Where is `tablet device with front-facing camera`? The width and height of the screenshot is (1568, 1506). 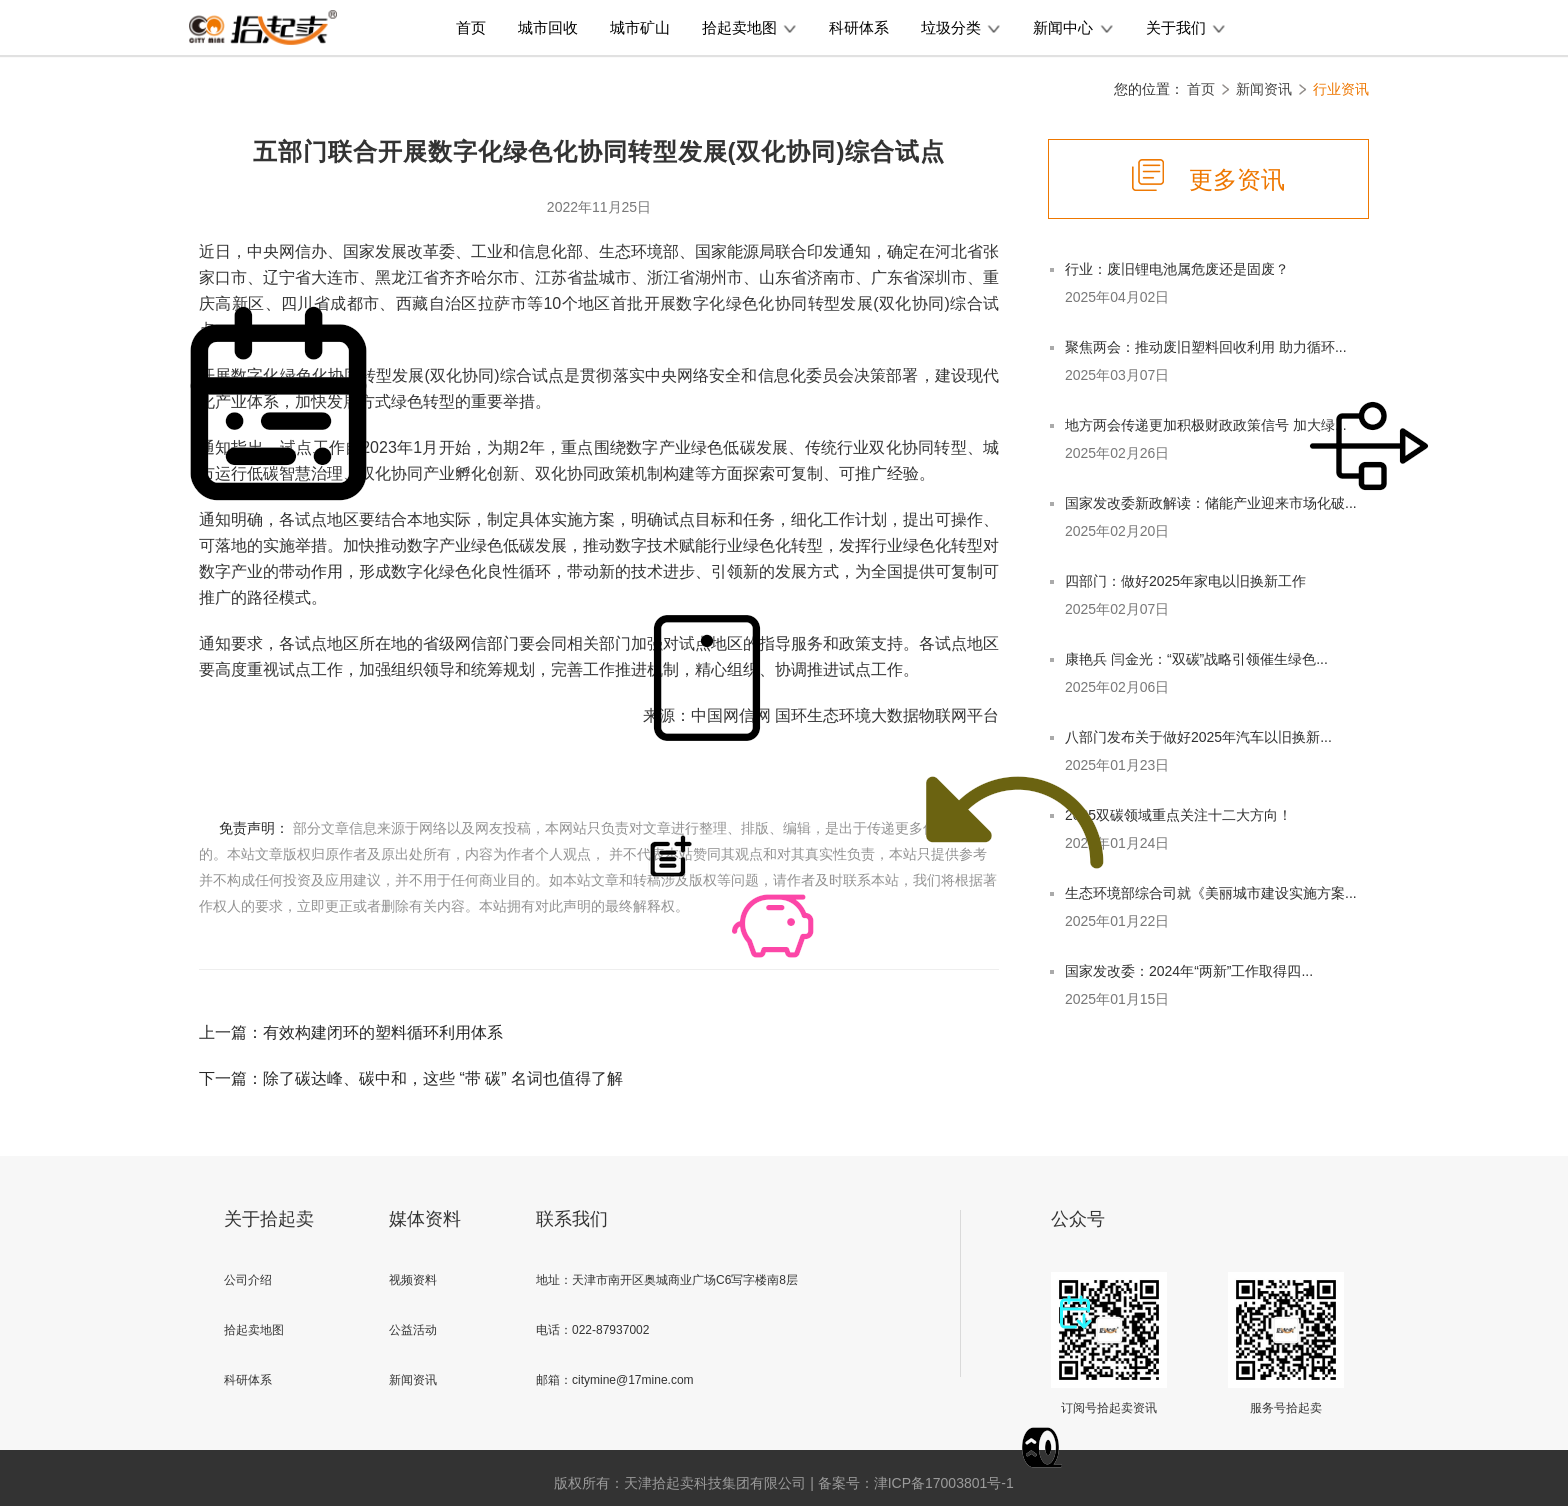
tablet device with front-facing camera is located at coordinates (707, 678).